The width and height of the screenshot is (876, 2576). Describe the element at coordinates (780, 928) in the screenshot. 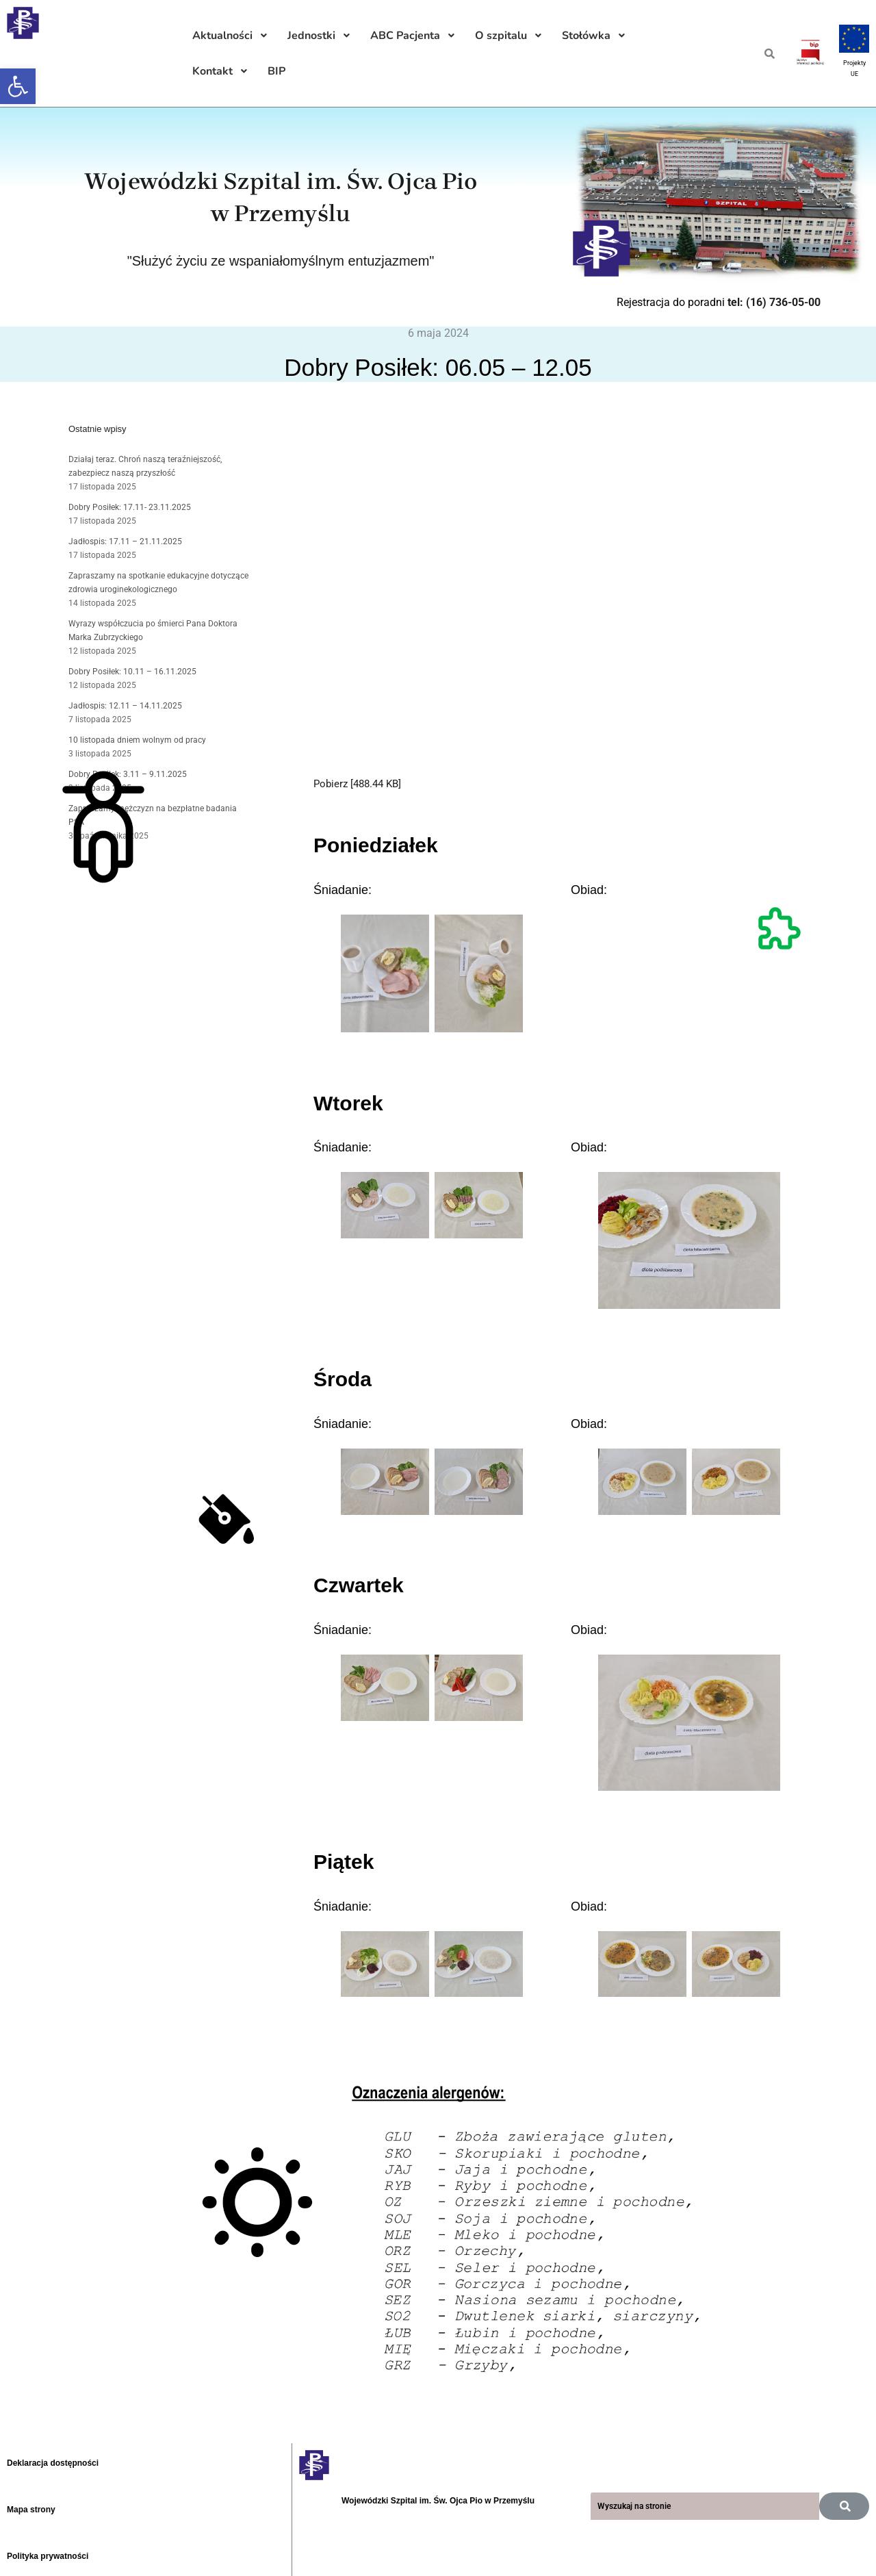

I see `access plugins or extensions` at that location.